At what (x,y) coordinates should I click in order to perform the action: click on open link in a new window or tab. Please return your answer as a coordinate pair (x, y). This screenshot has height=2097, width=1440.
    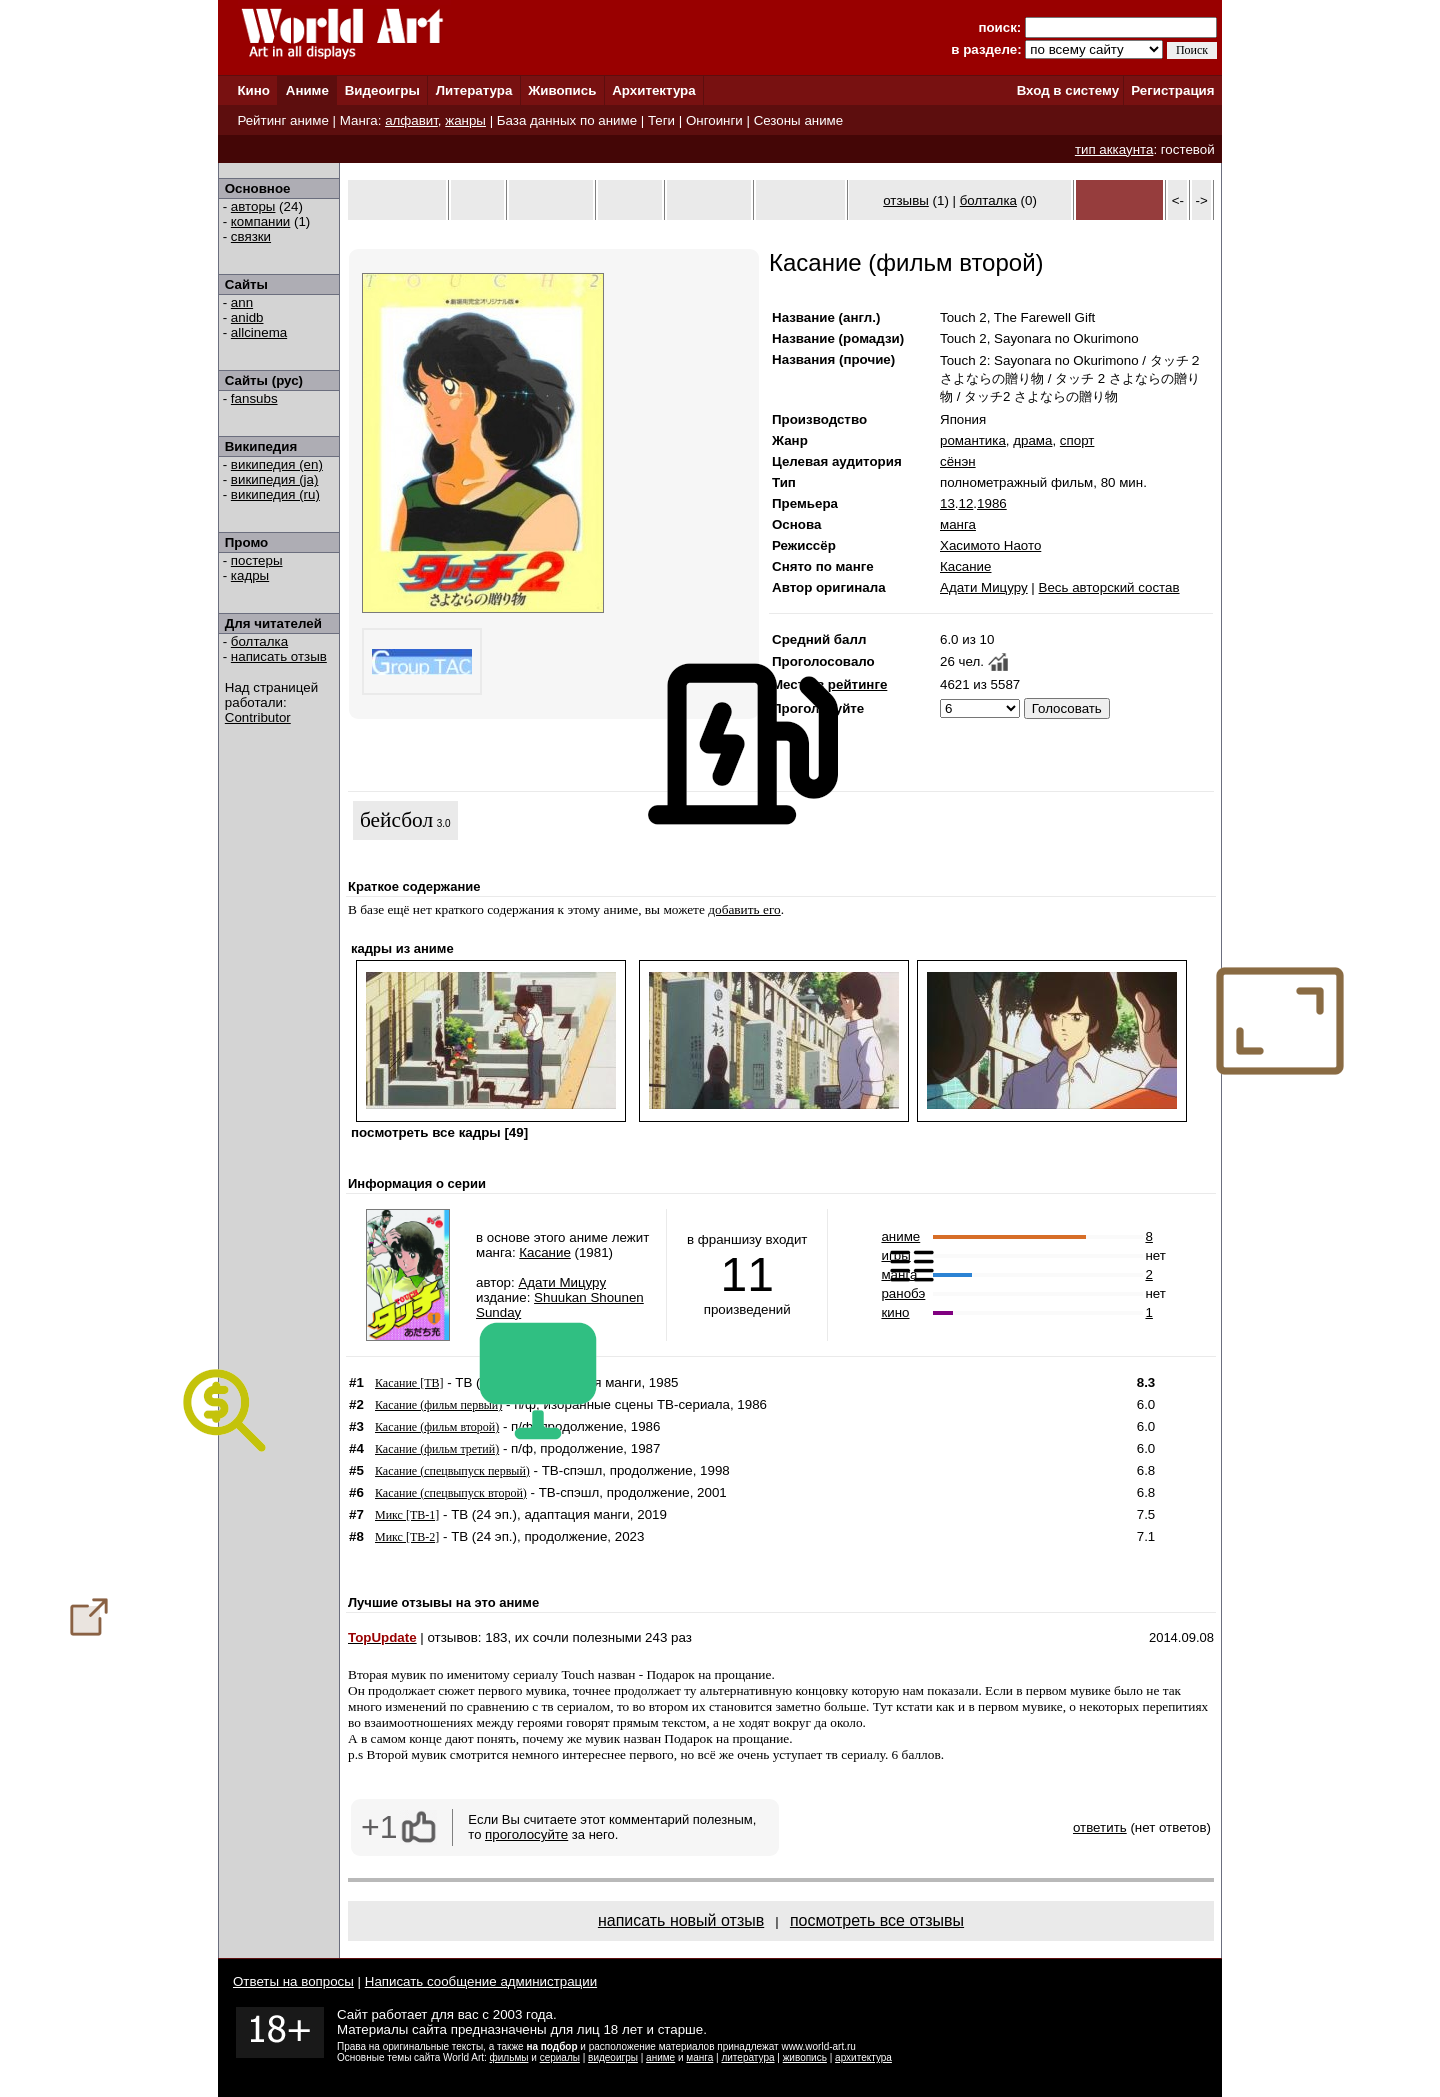
    Looking at the image, I should click on (89, 1617).